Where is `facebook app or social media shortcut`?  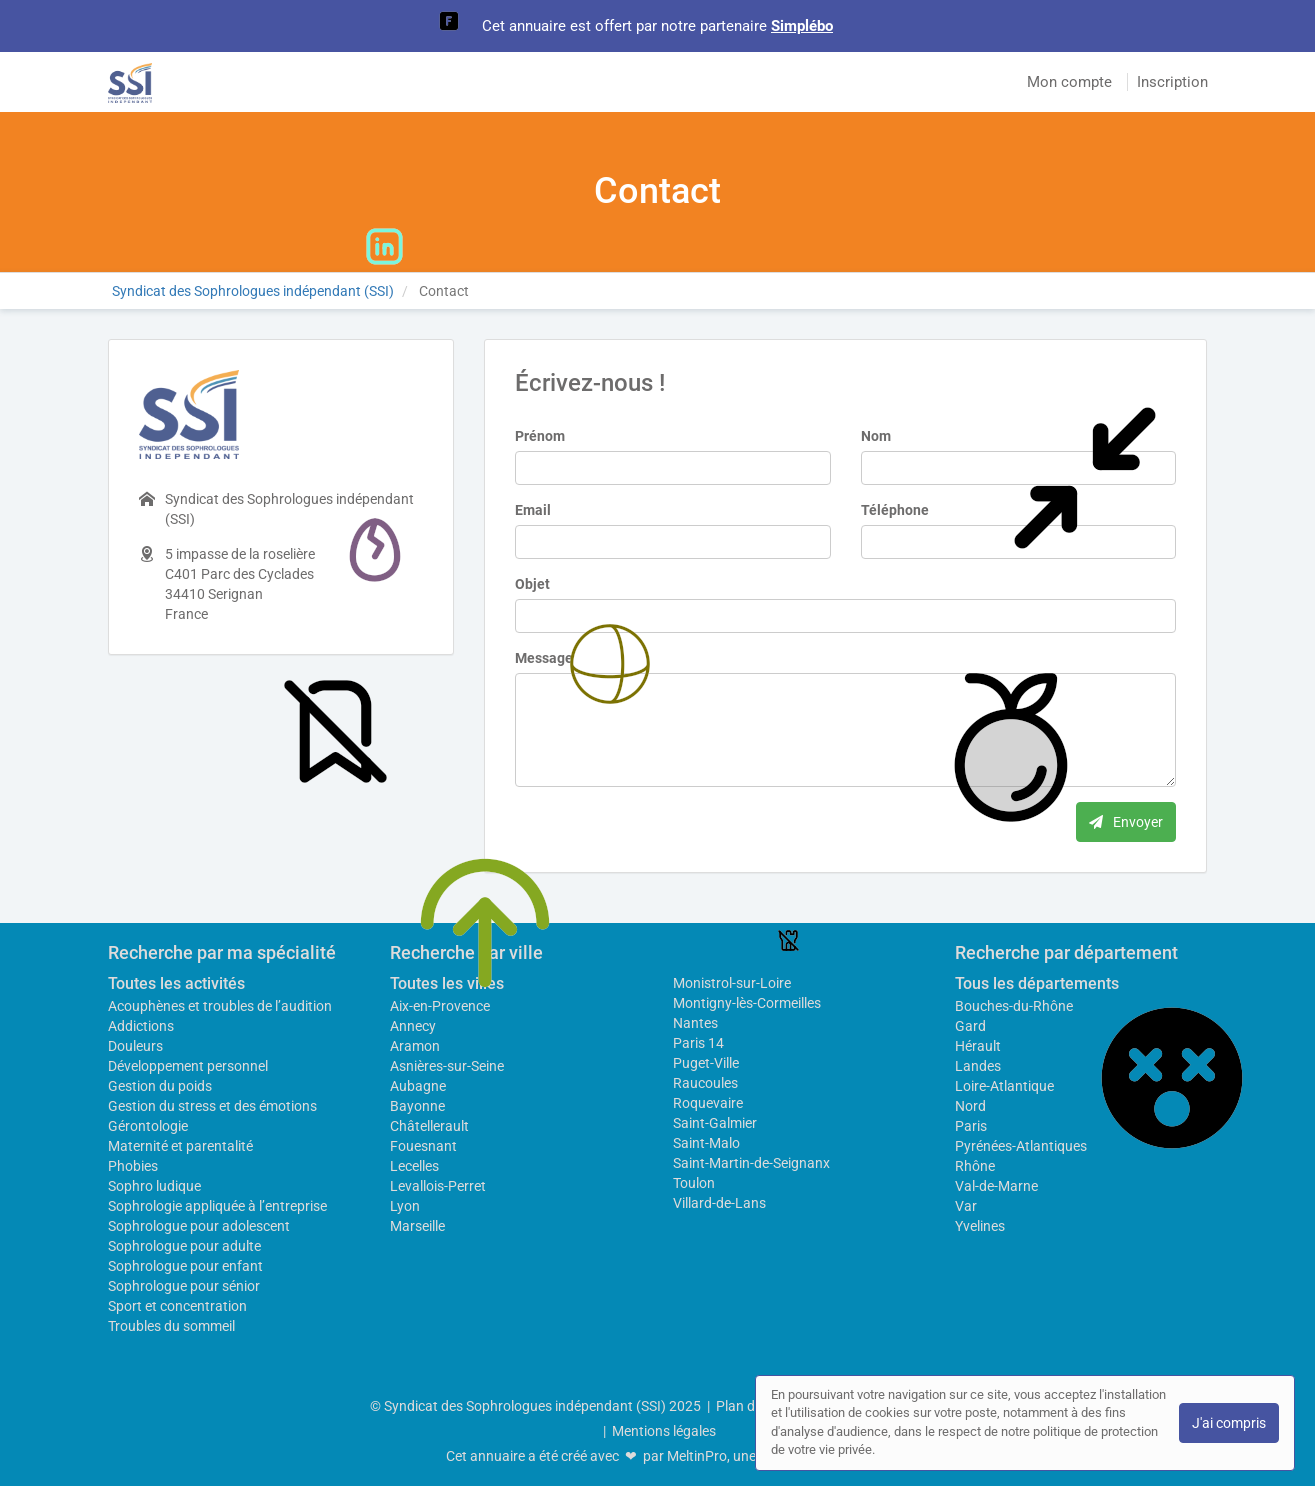
facebook app or social media shortcut is located at coordinates (449, 21).